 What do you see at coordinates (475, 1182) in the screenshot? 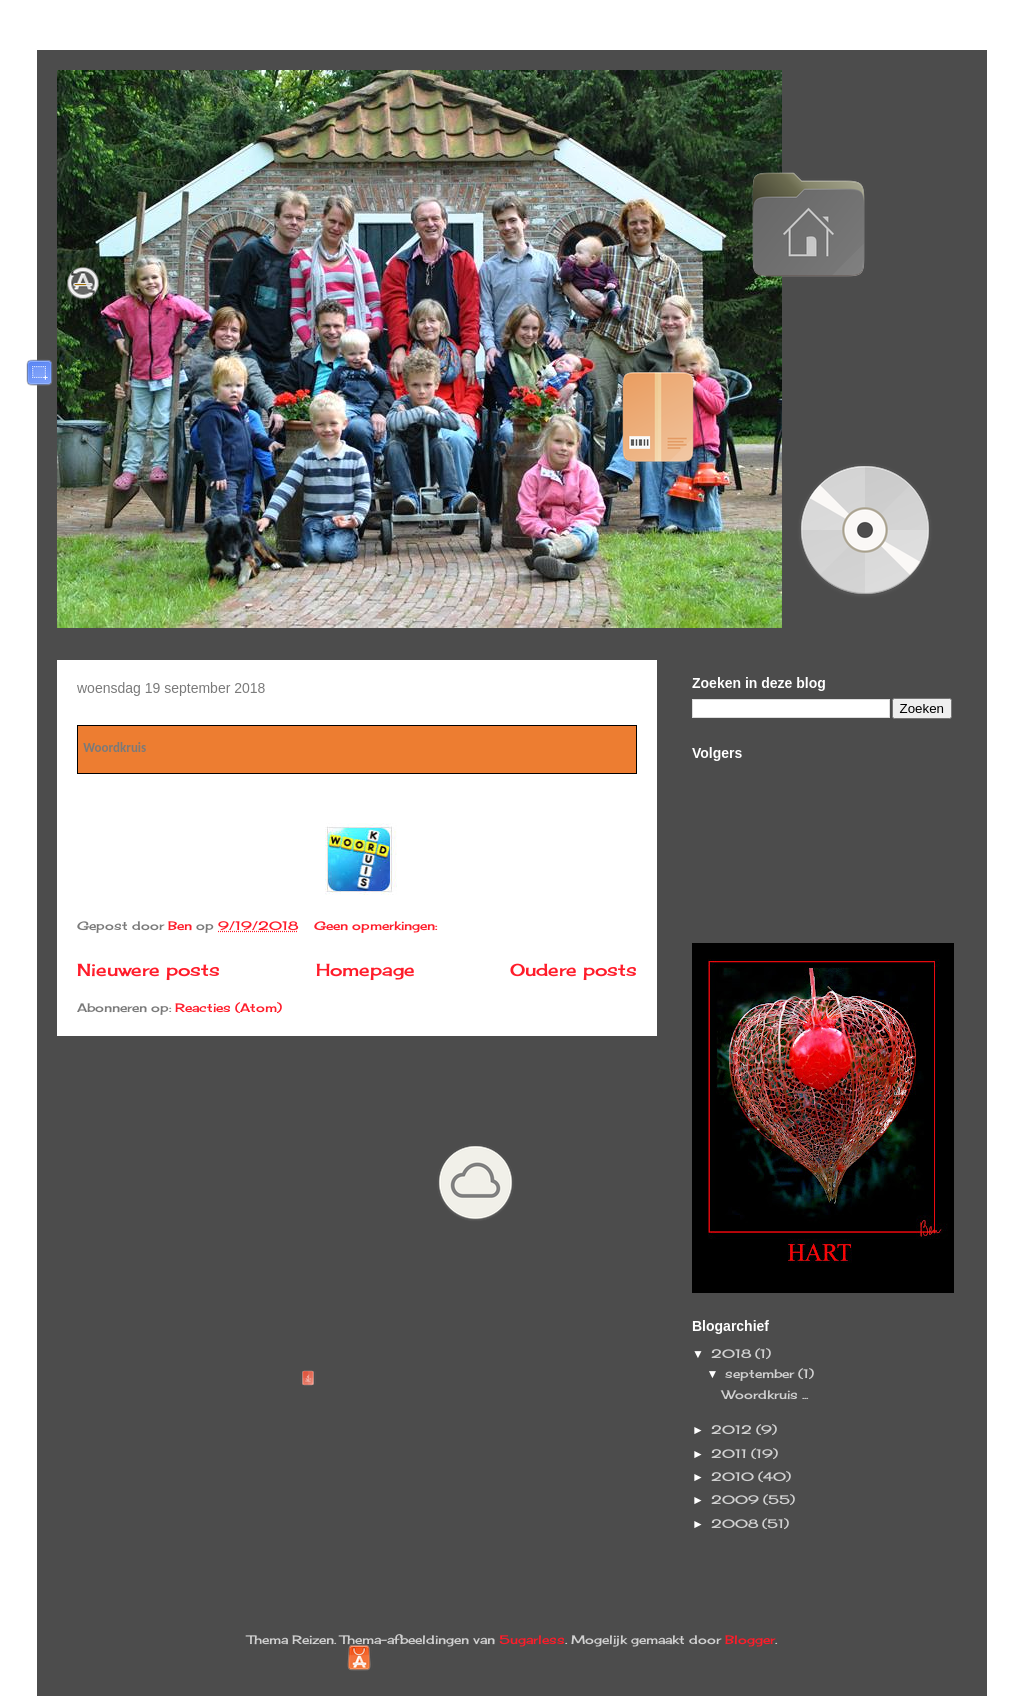
I see `dropbox smart sync enabled for cloud-only storage` at bounding box center [475, 1182].